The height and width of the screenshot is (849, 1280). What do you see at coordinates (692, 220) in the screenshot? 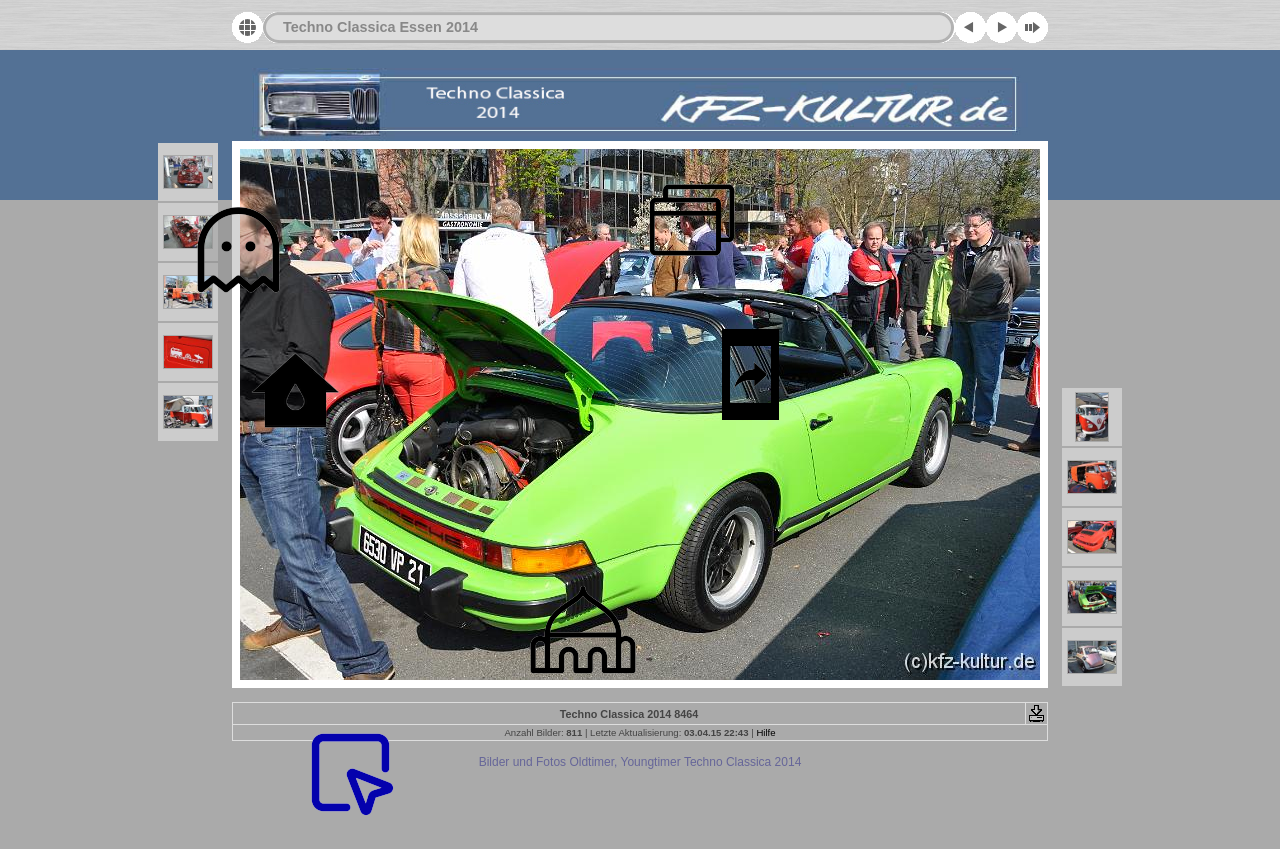
I see `view open browser windows` at bounding box center [692, 220].